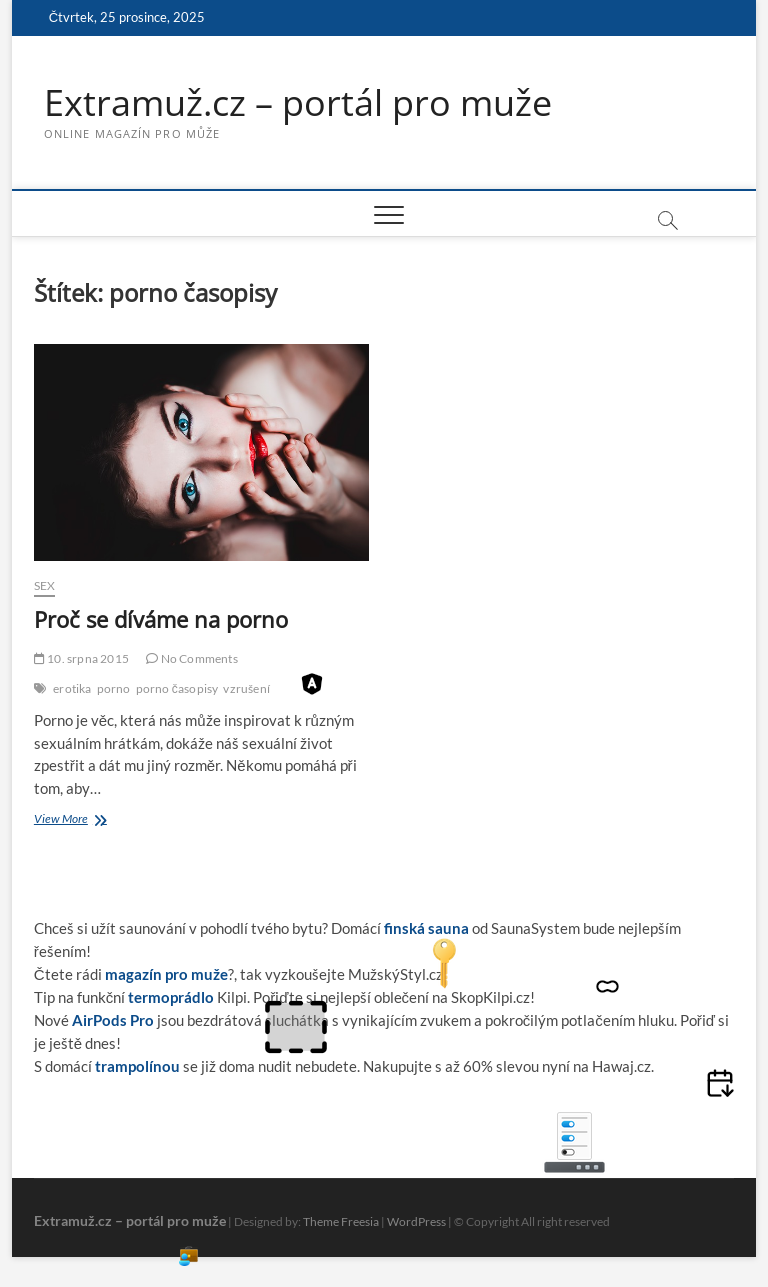 The height and width of the screenshot is (1287, 768). What do you see at coordinates (607, 986) in the screenshot?
I see `peanut app logo or brand icon` at bounding box center [607, 986].